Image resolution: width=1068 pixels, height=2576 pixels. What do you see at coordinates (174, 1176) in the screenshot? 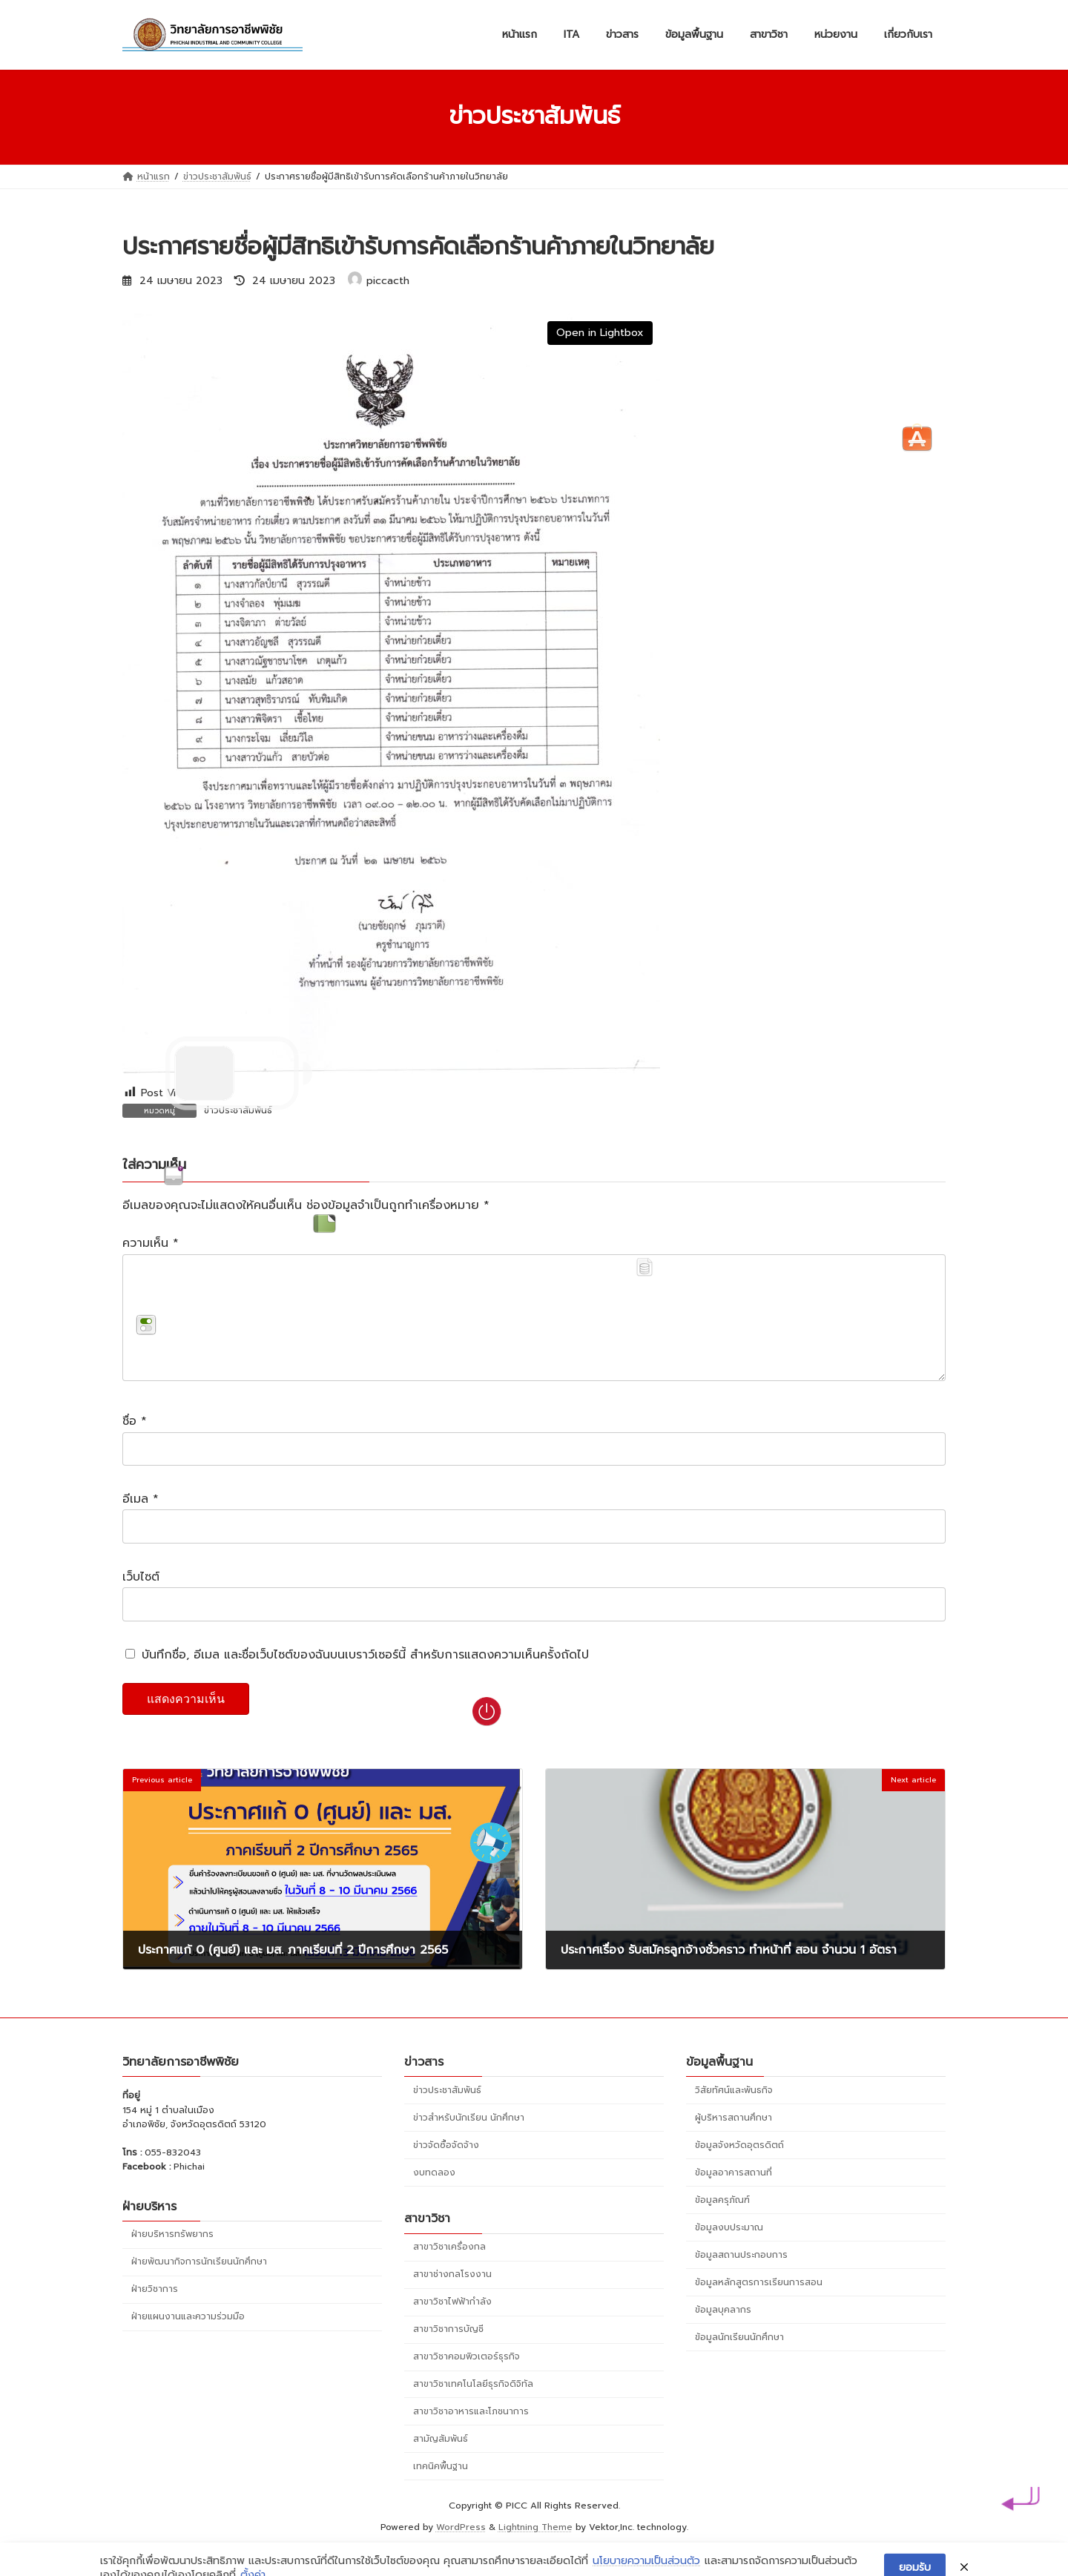
I see `sync mail between outbox and inbox` at bounding box center [174, 1176].